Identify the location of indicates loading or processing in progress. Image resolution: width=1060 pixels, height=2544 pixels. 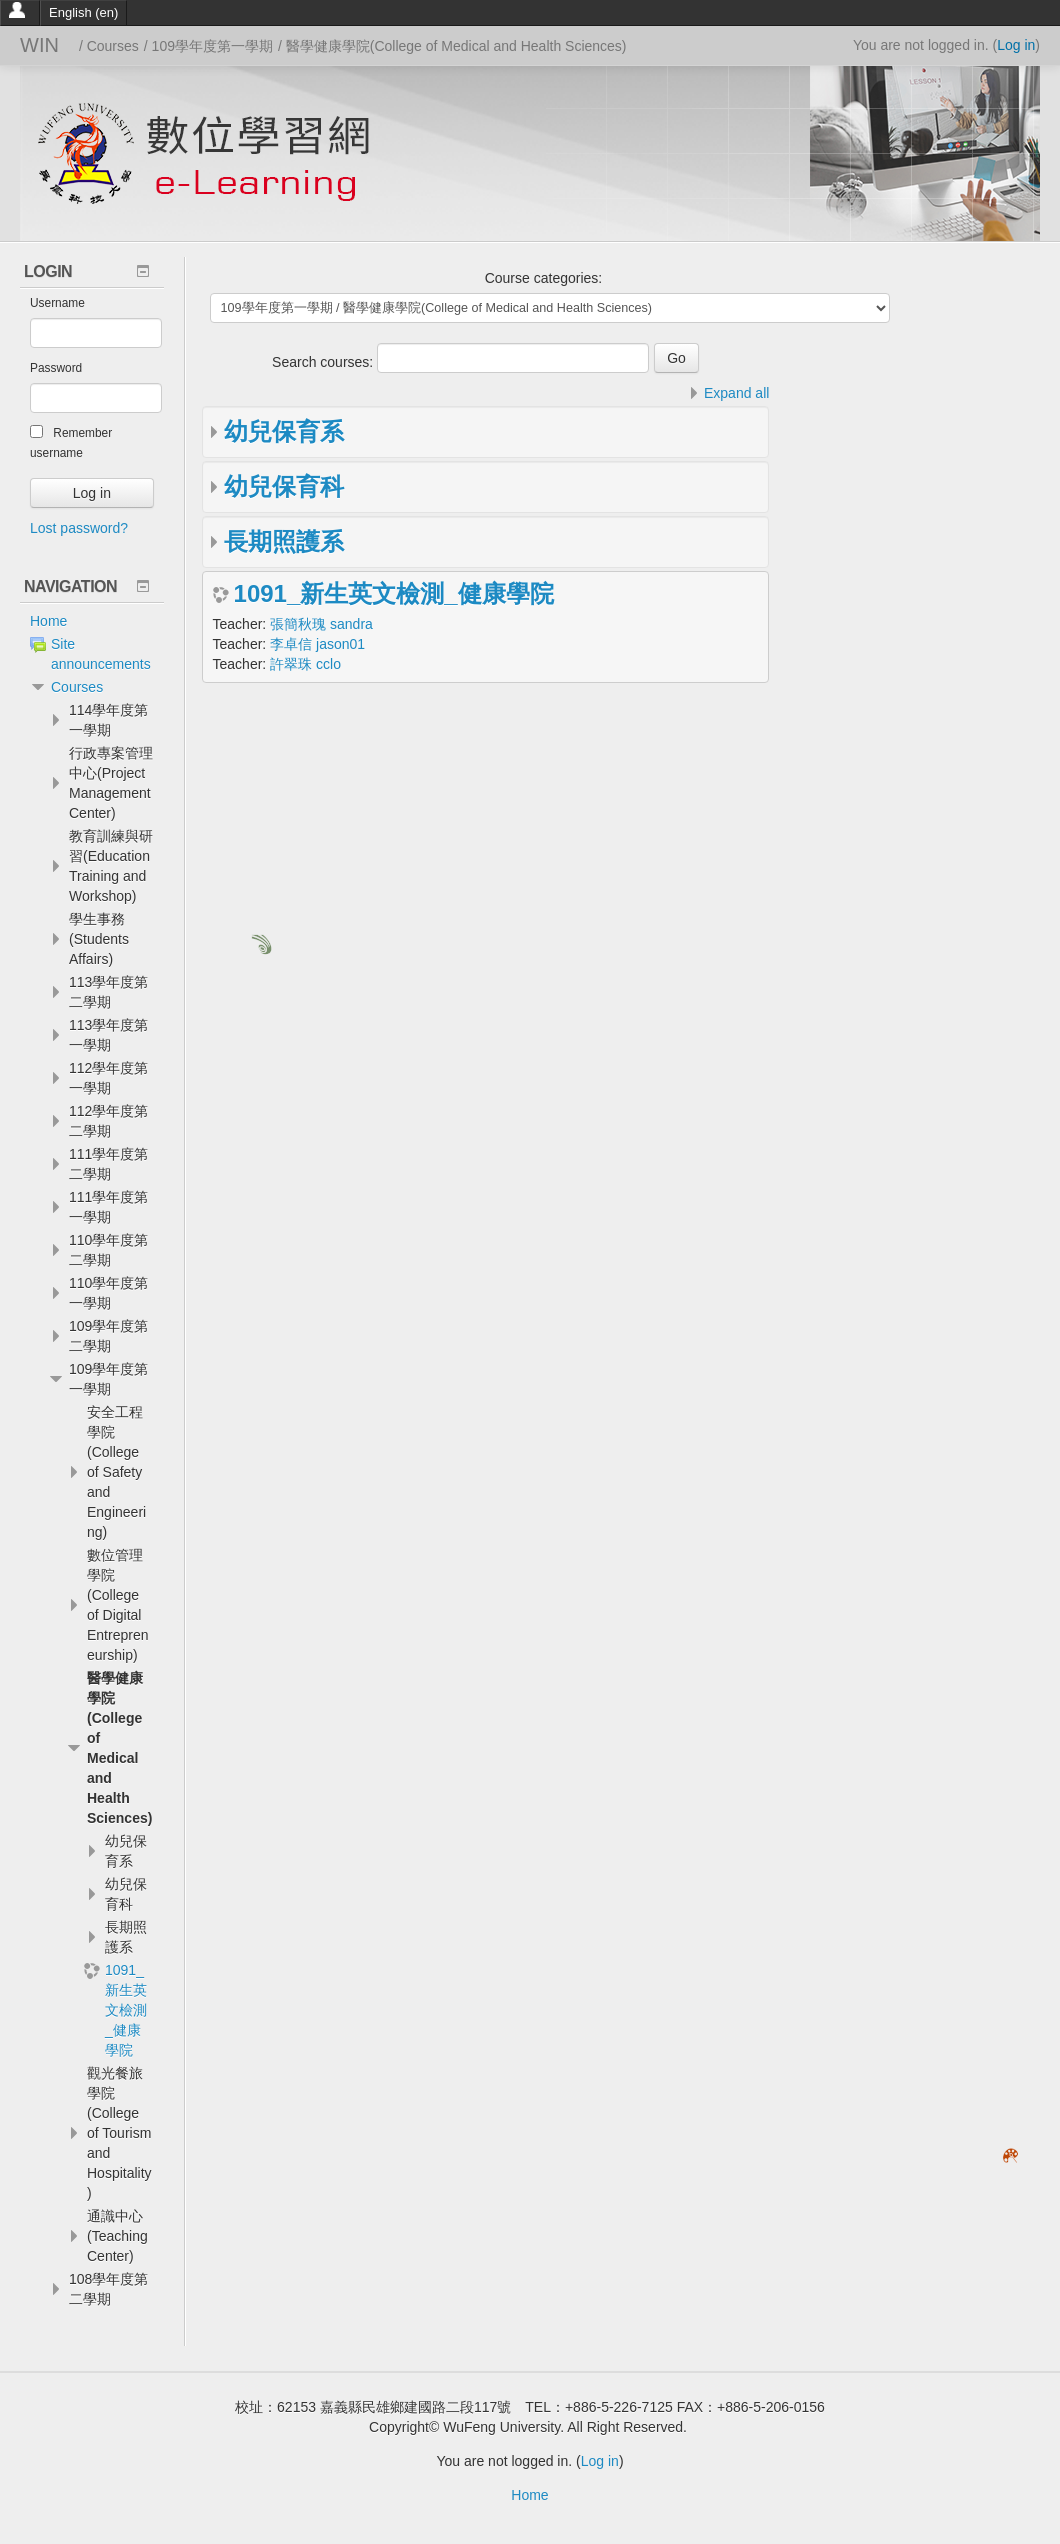
(261, 944).